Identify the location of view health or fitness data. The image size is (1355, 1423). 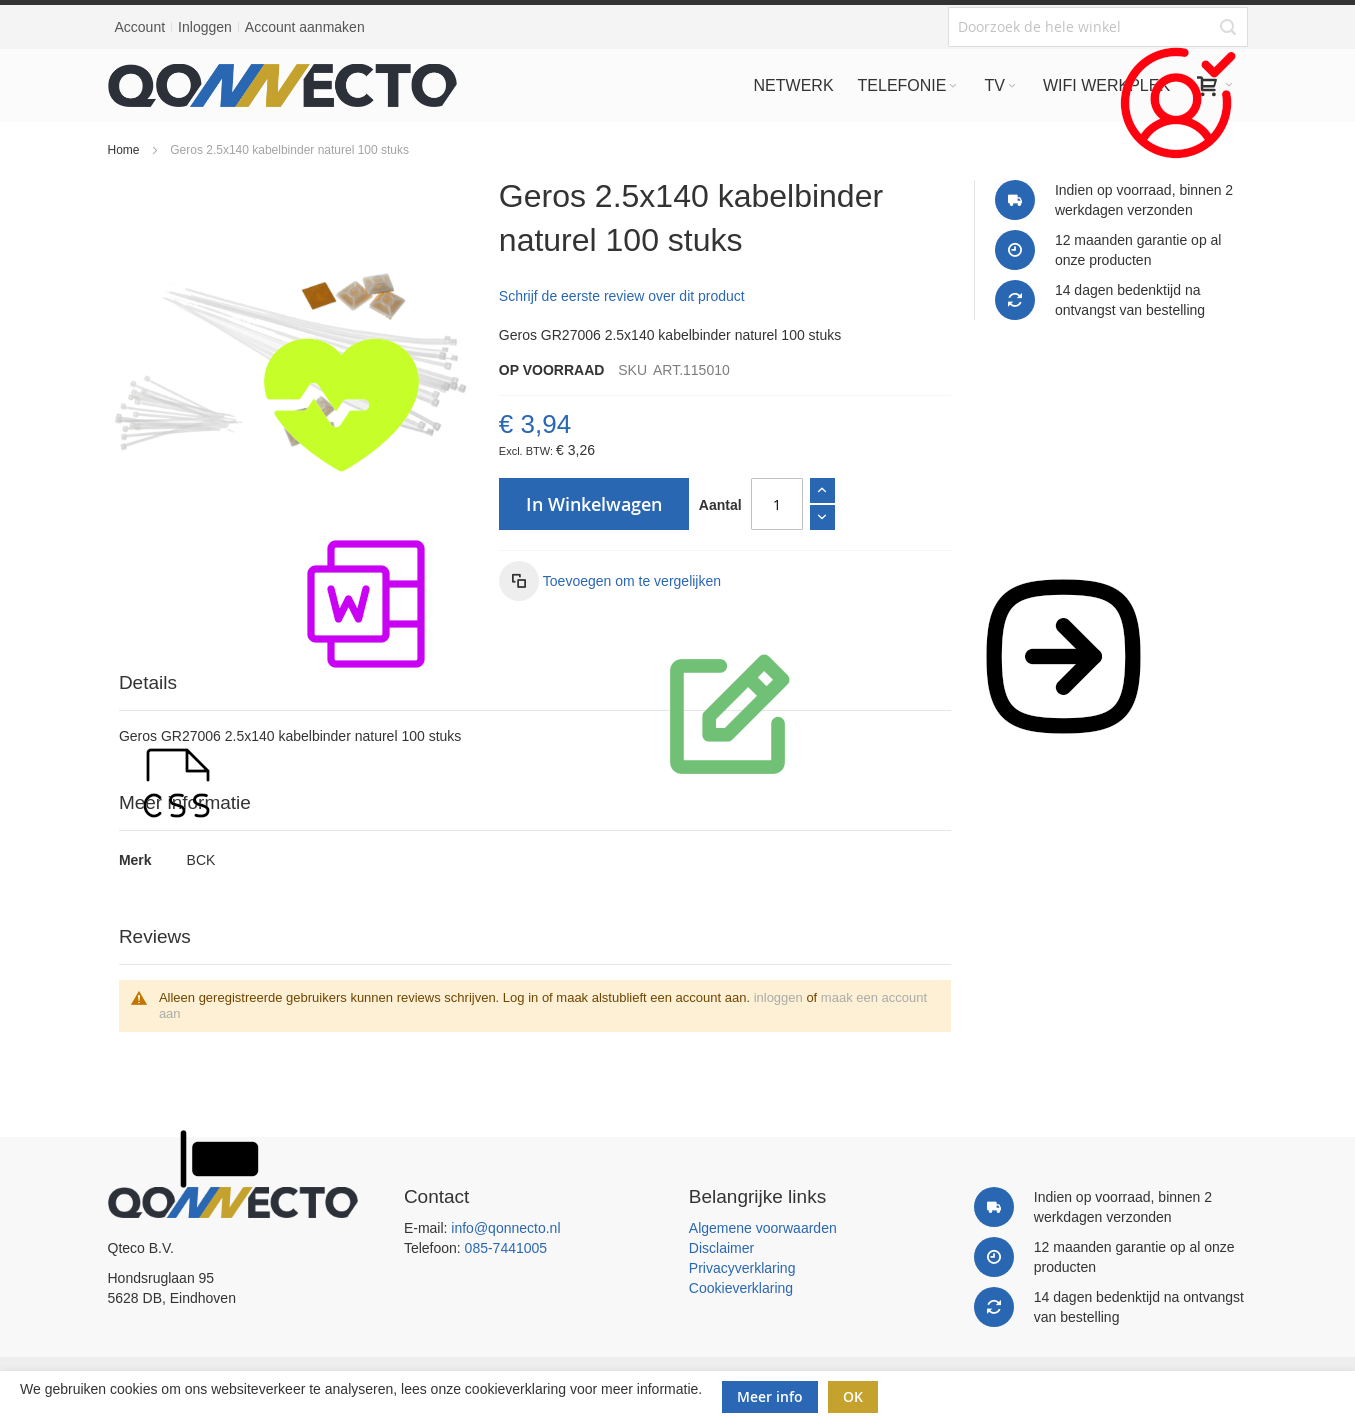
(341, 399).